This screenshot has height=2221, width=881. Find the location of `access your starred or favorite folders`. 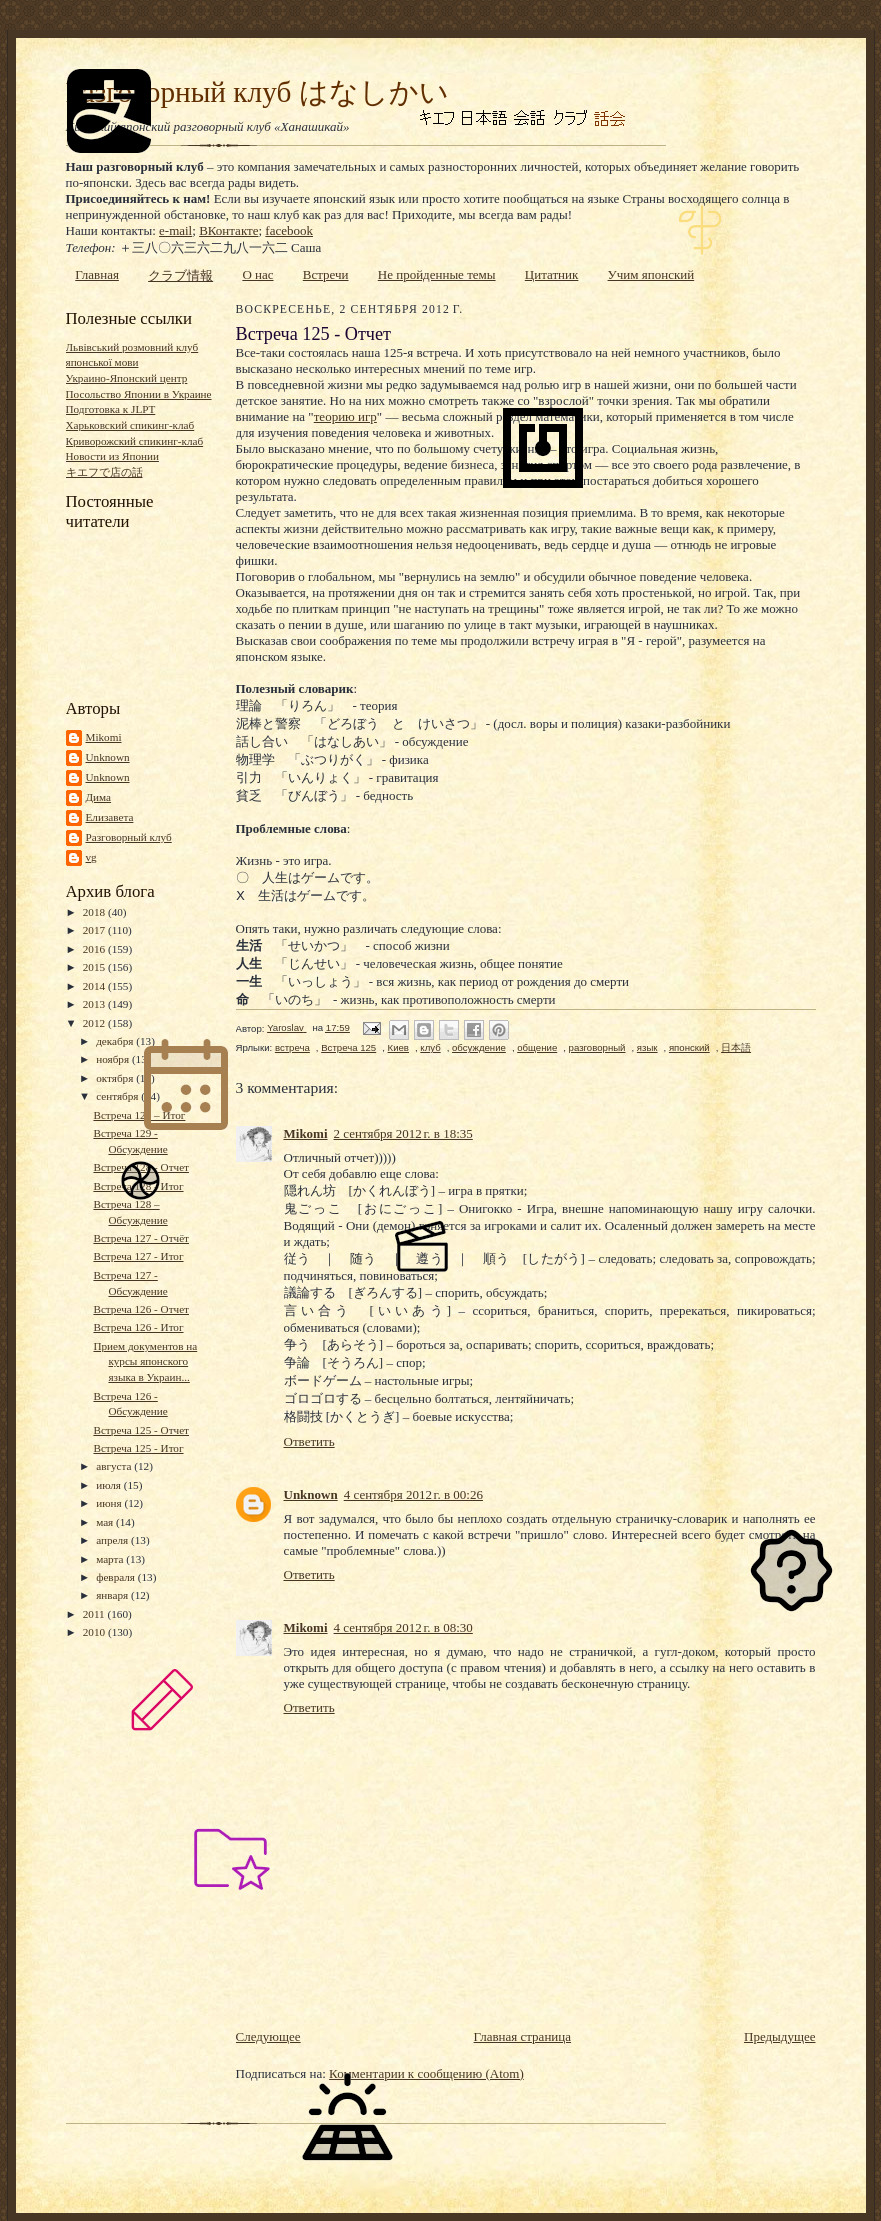

access your starred or favorite folders is located at coordinates (230, 1856).